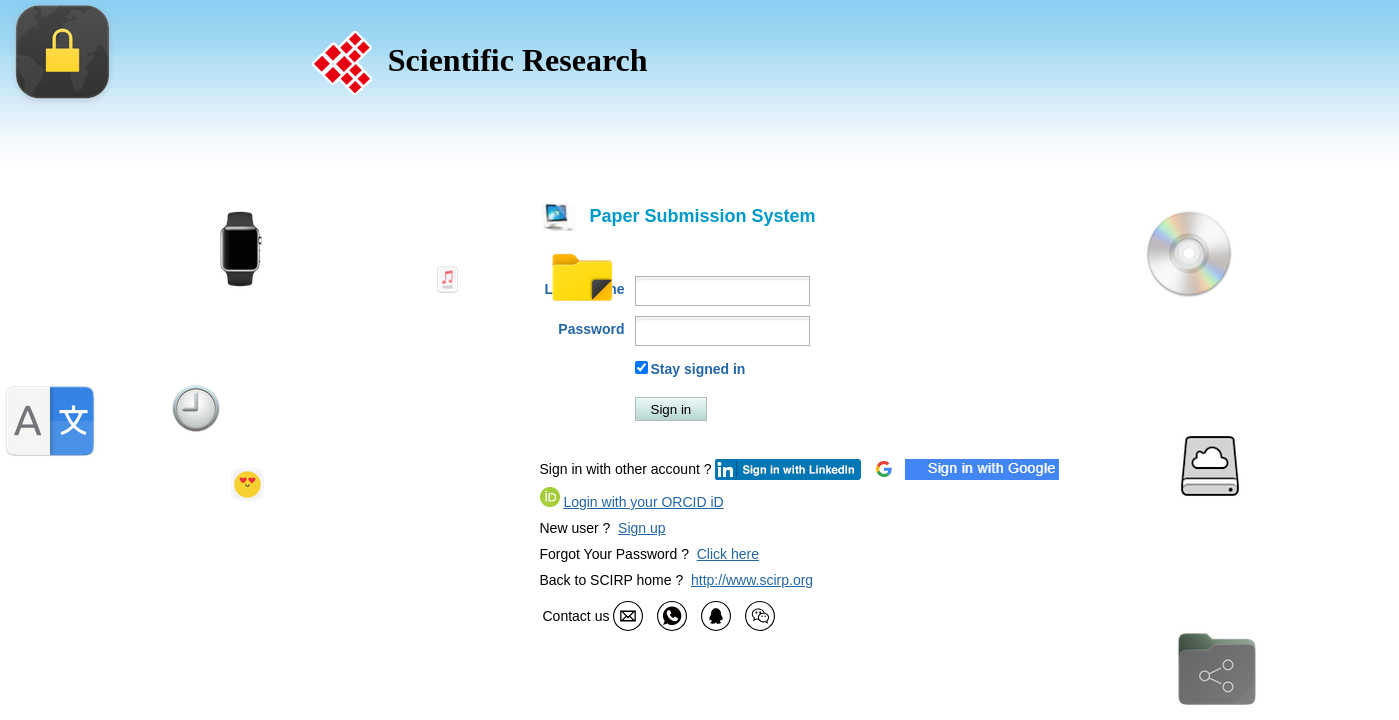 This screenshot has width=1399, height=720. I want to click on access iCloud drive storage, so click(1210, 467).